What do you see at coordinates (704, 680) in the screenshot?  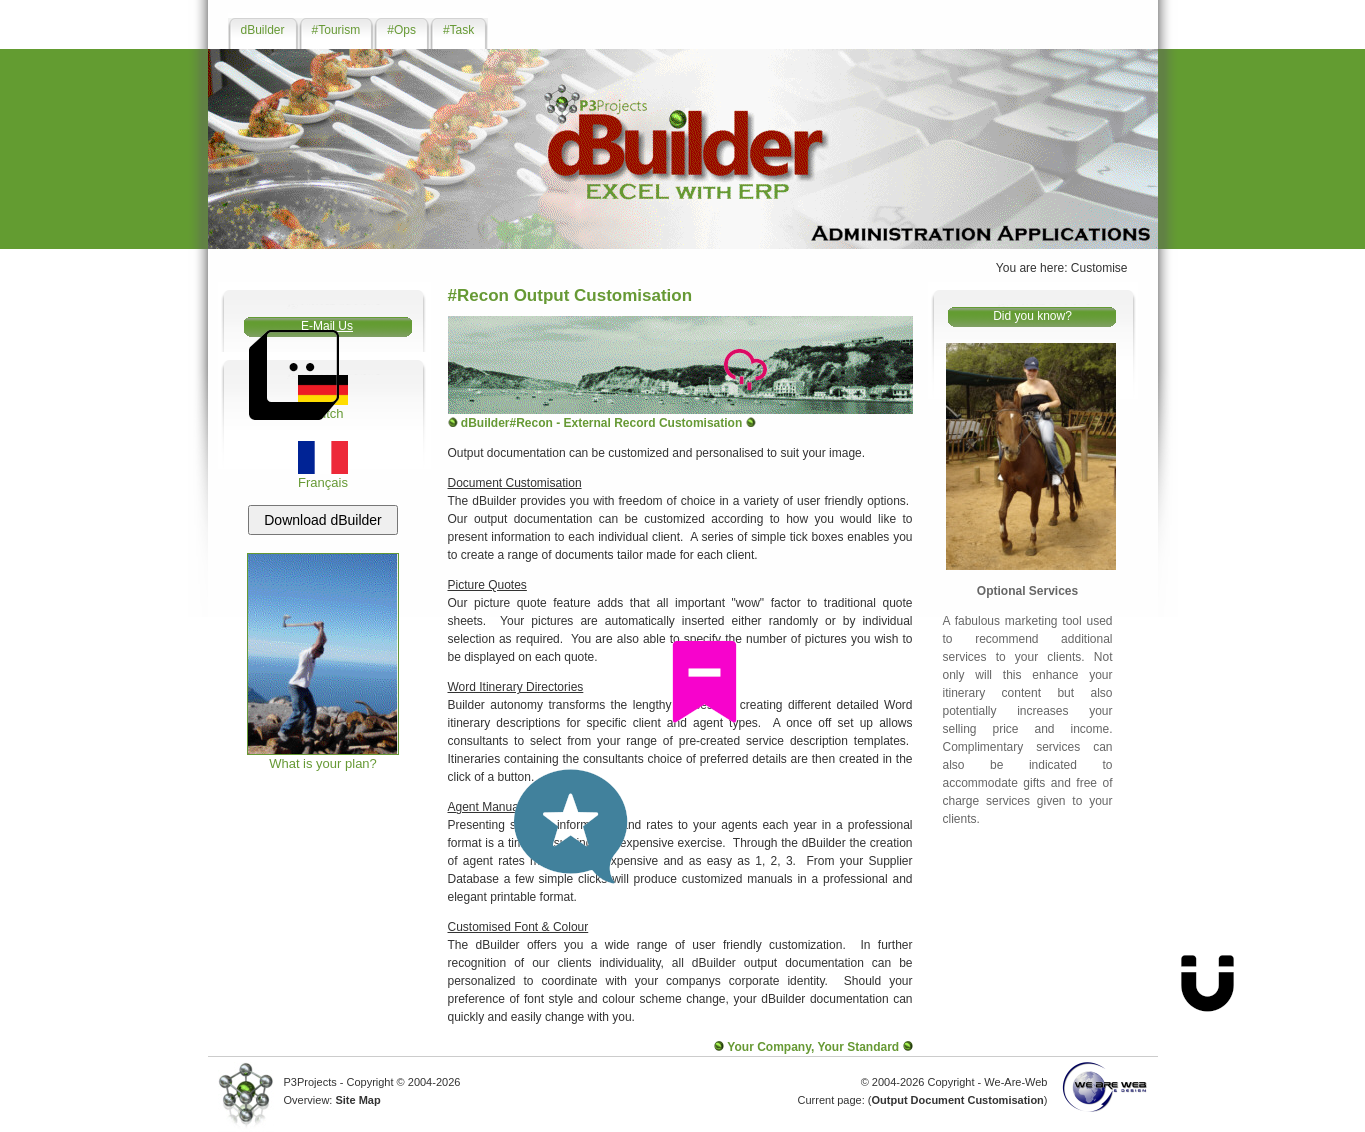 I see `remove from saved bookmarks` at bounding box center [704, 680].